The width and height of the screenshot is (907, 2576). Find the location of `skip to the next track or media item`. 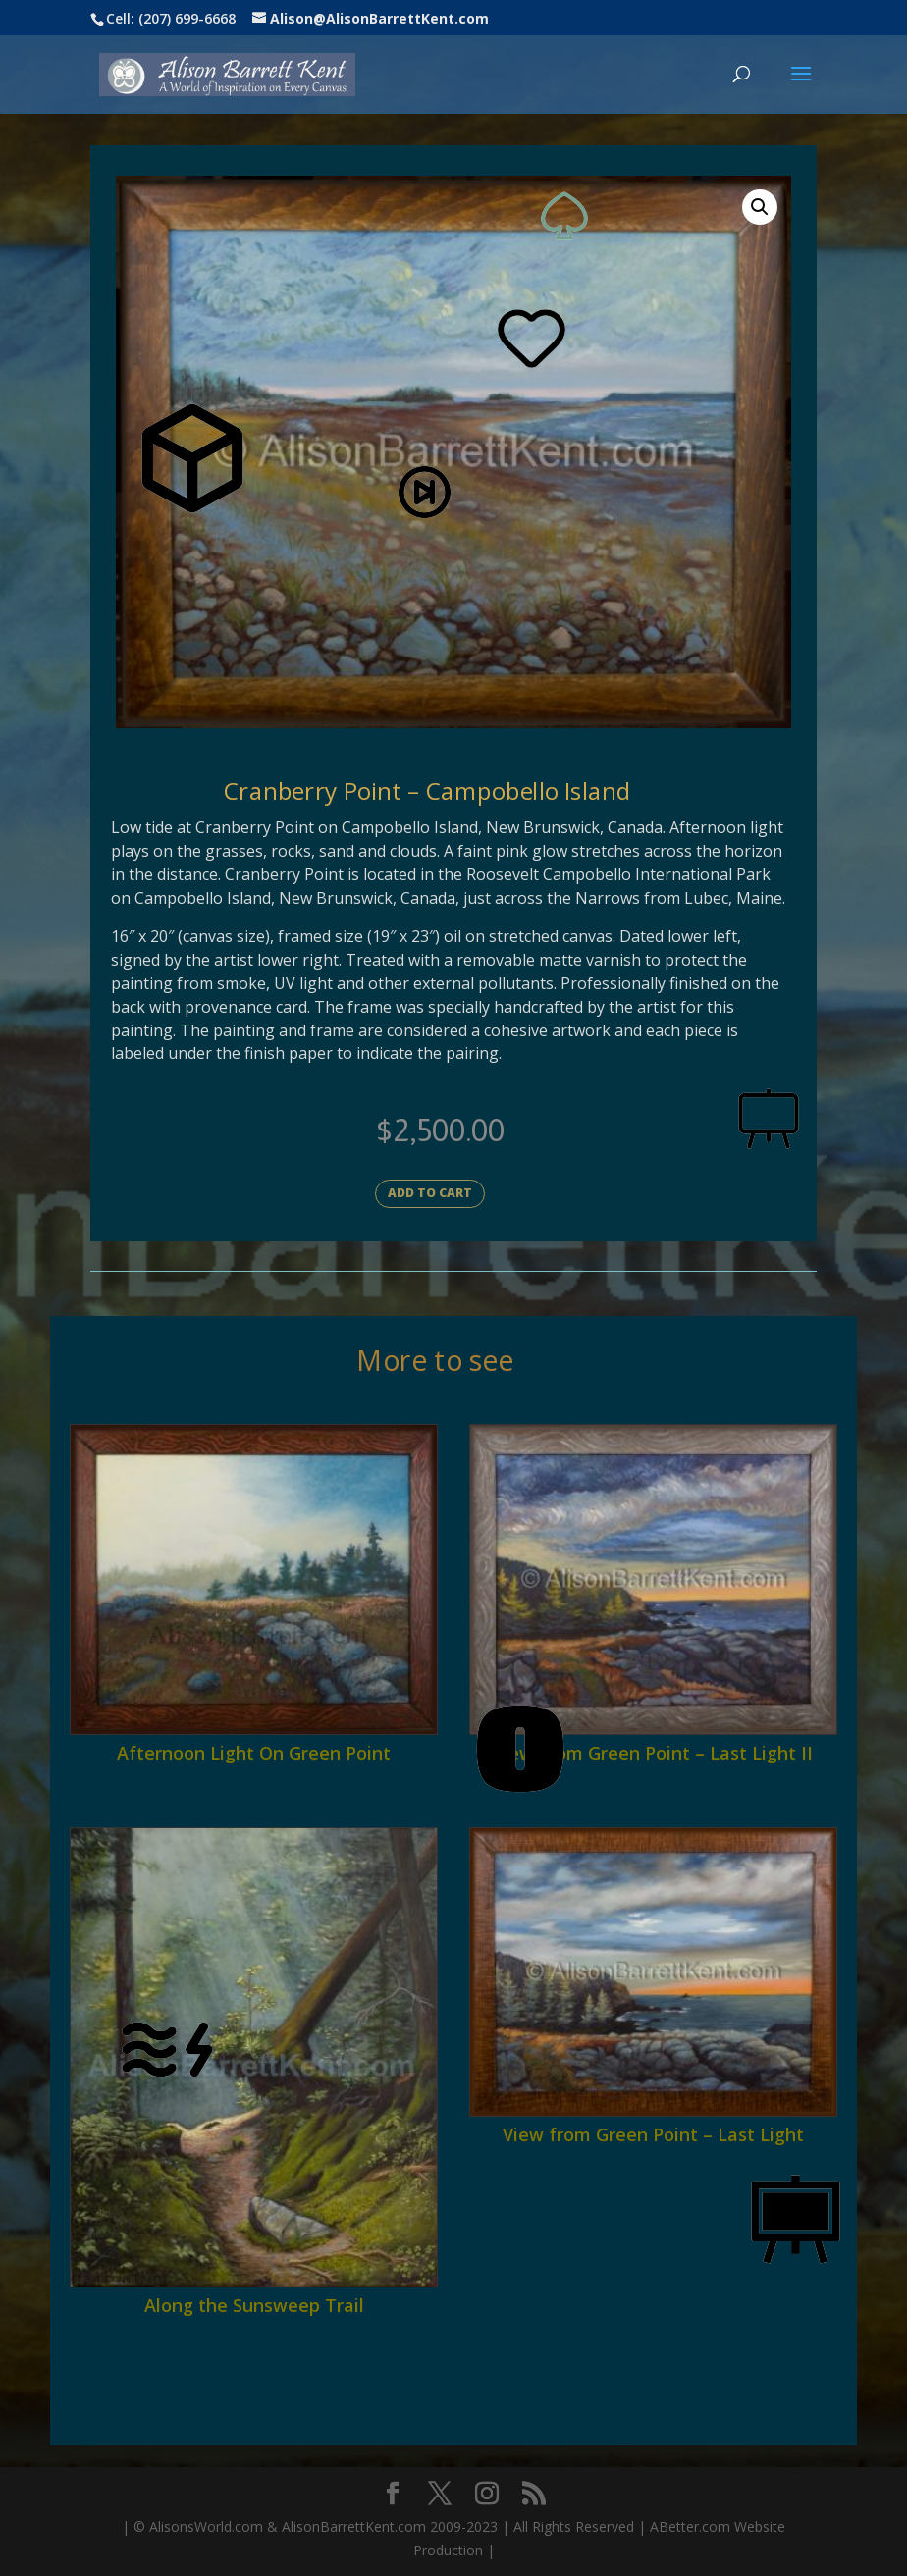

skip to the next track or media item is located at coordinates (424, 492).